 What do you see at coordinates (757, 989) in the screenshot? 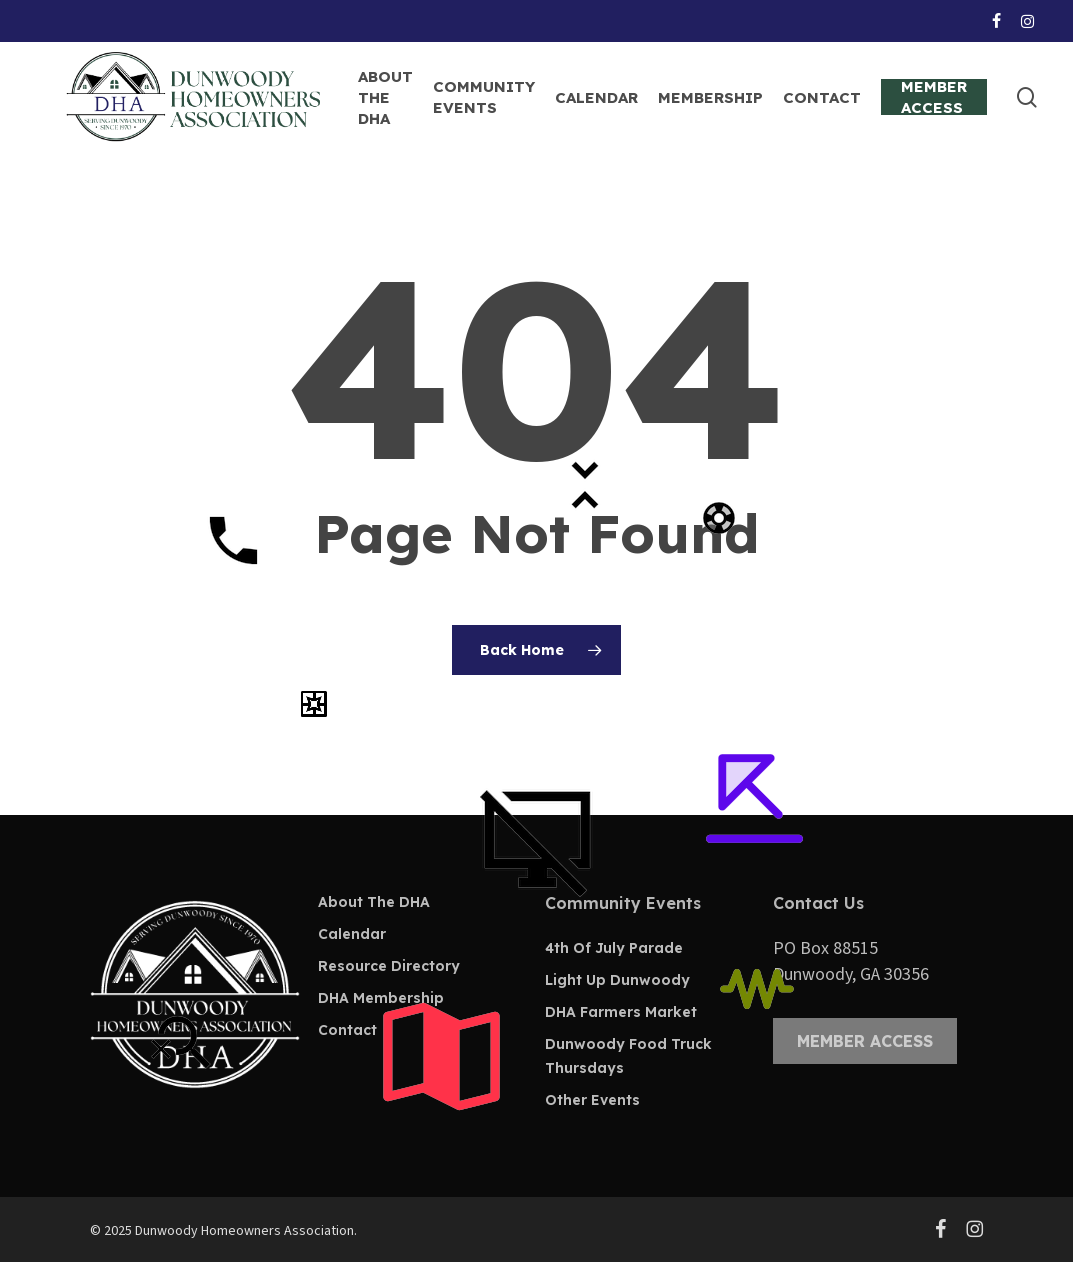
I see `view circuit or resistor component details` at bounding box center [757, 989].